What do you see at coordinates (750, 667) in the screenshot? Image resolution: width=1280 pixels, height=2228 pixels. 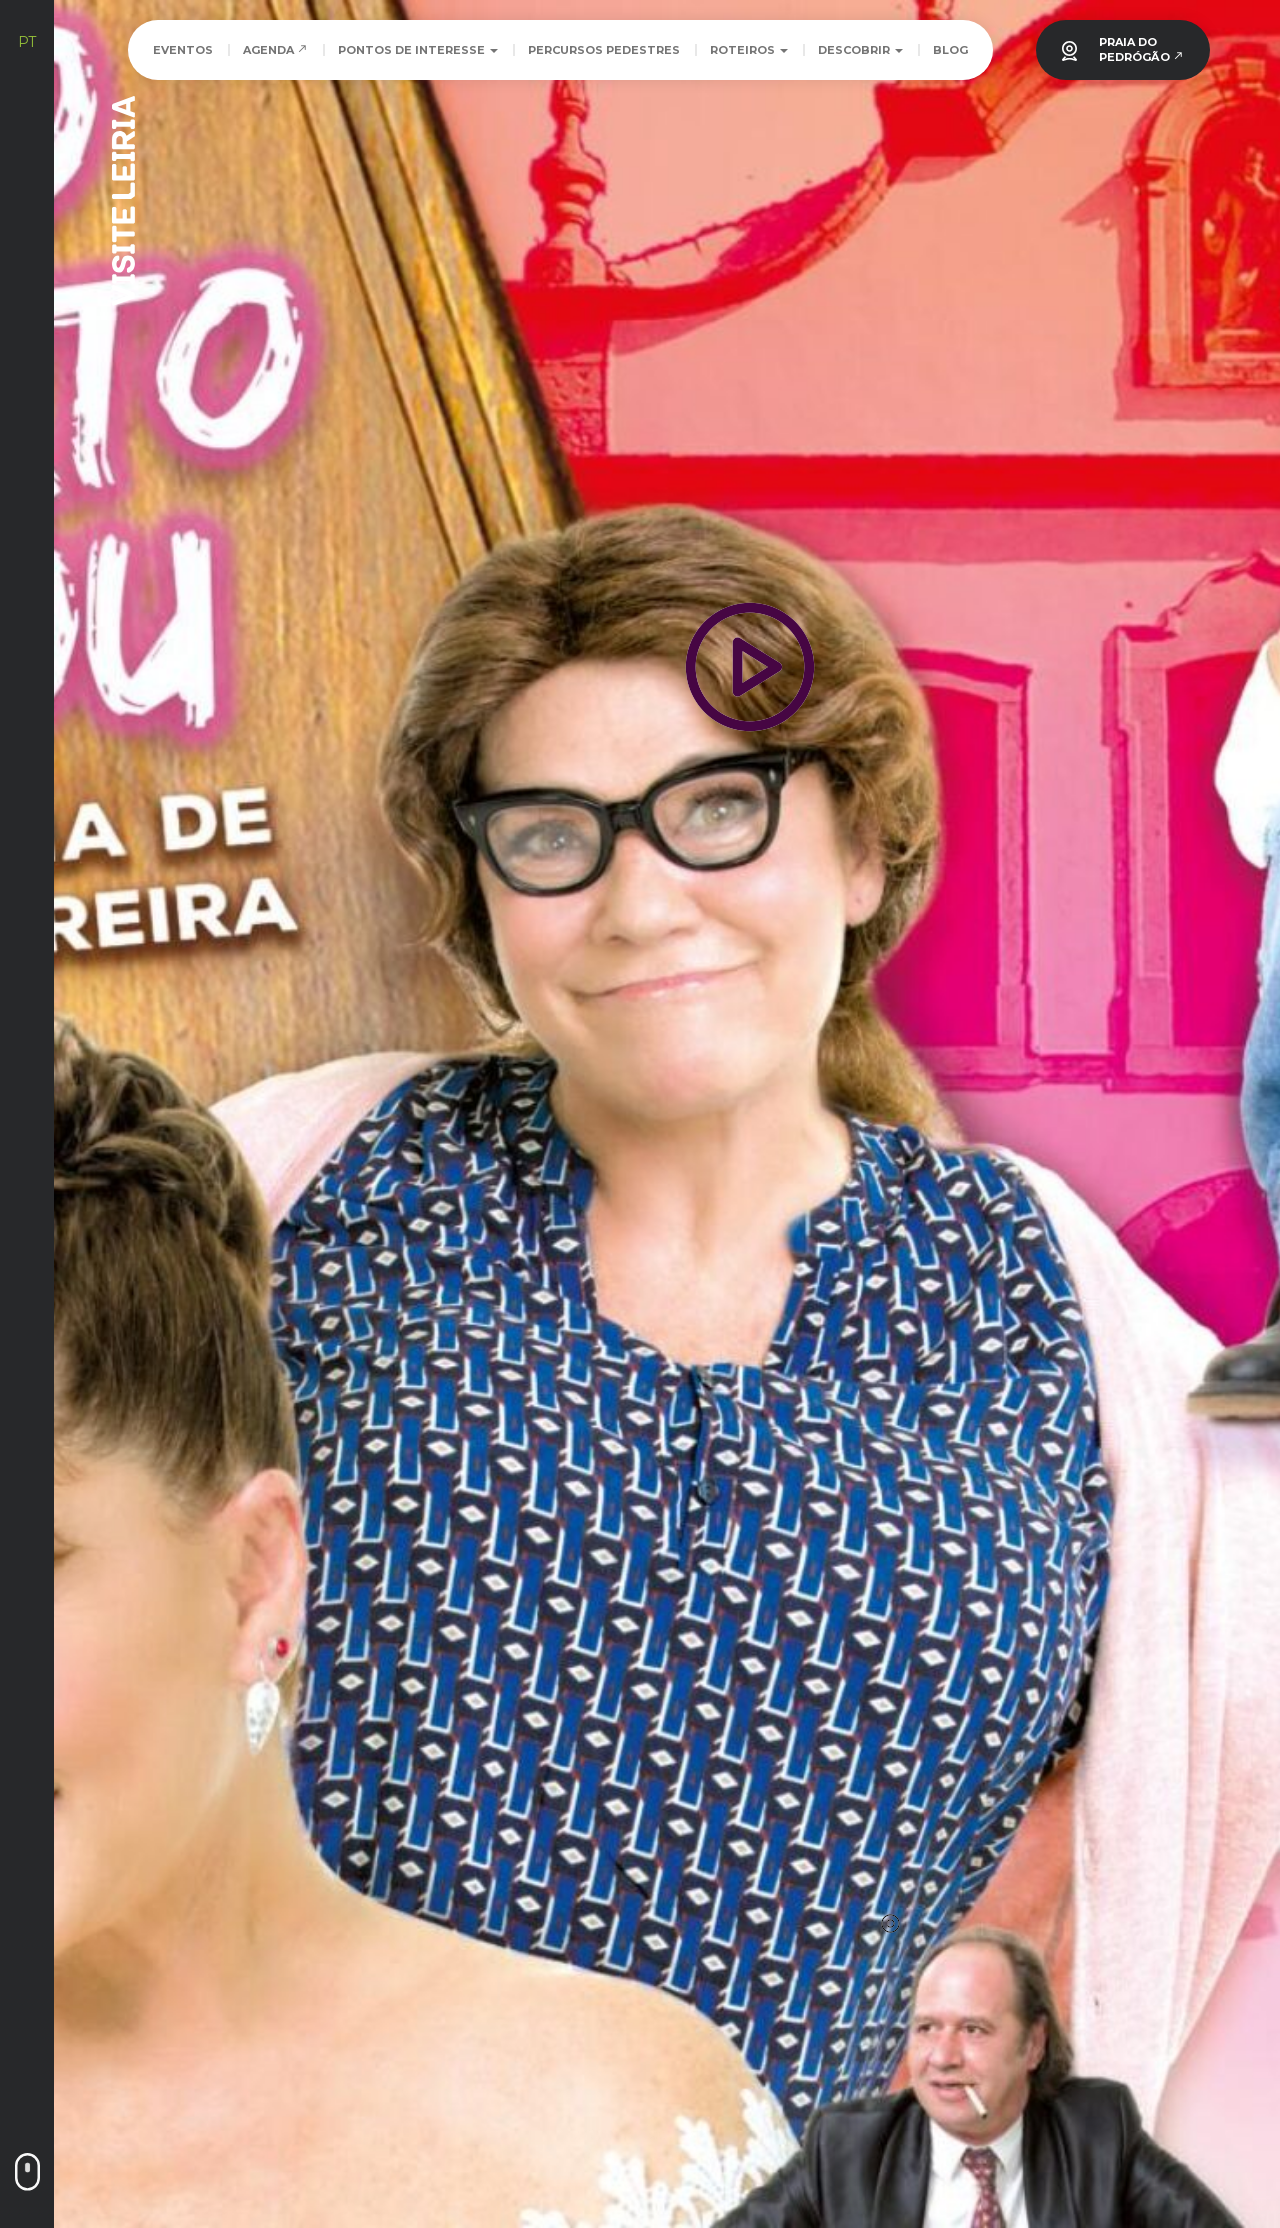 I see `play media or video content` at bounding box center [750, 667].